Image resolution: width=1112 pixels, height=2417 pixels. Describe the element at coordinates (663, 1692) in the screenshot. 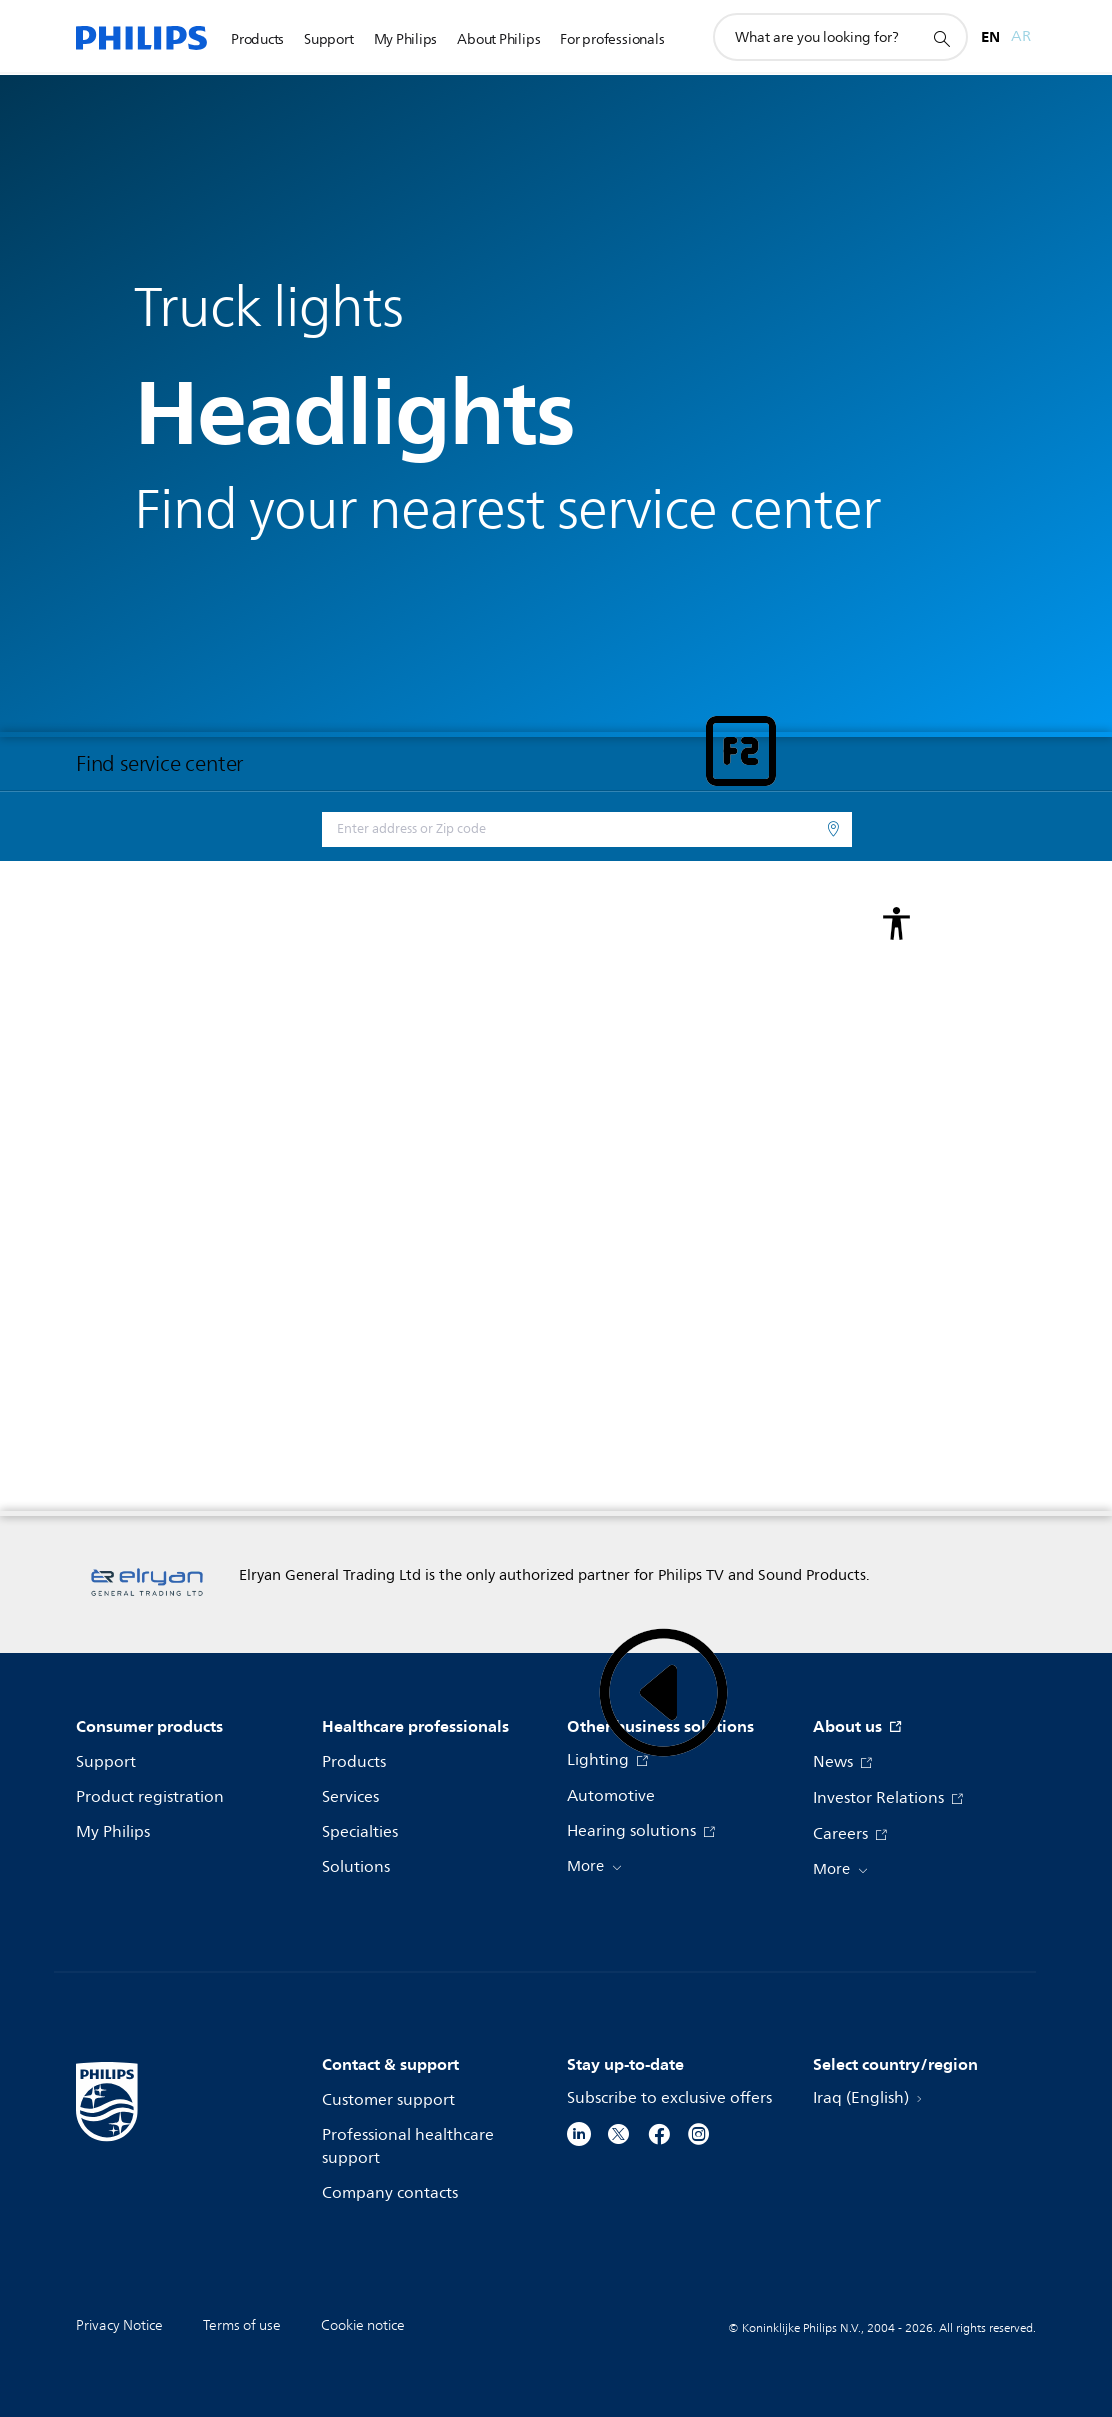

I see `go back to the previous screen` at that location.